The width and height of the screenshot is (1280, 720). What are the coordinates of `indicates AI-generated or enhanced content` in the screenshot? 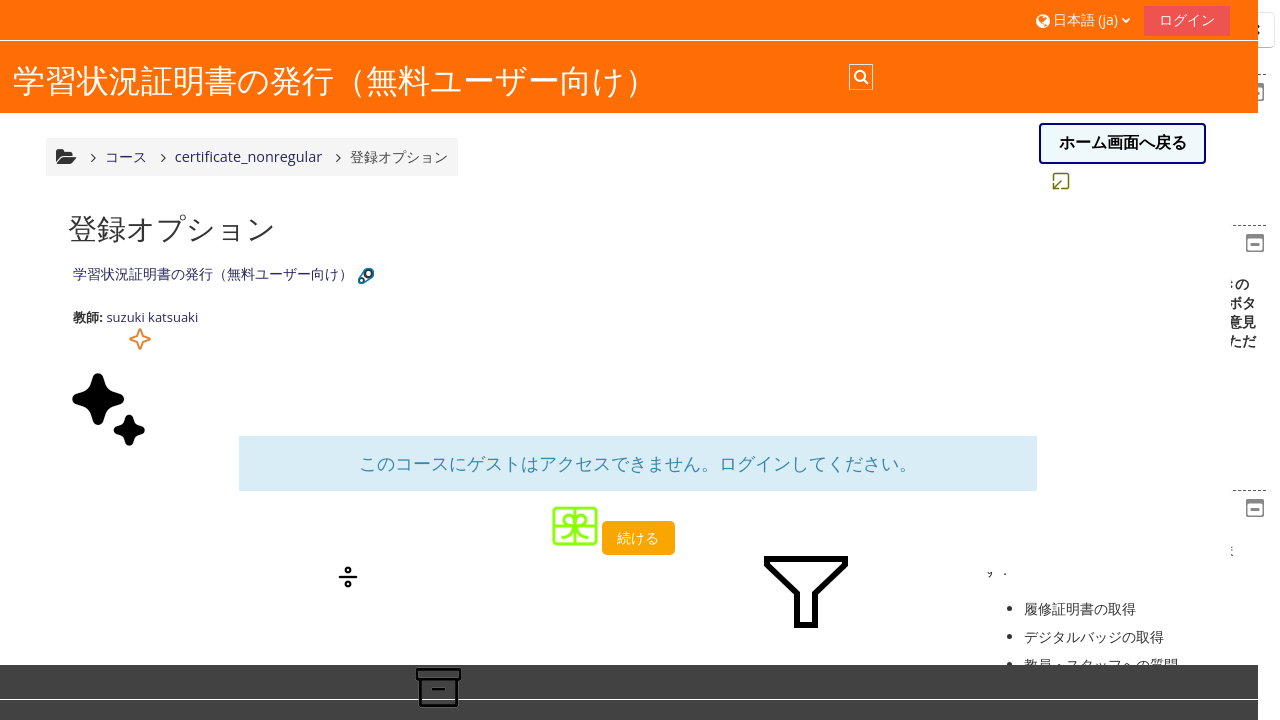 It's located at (108, 409).